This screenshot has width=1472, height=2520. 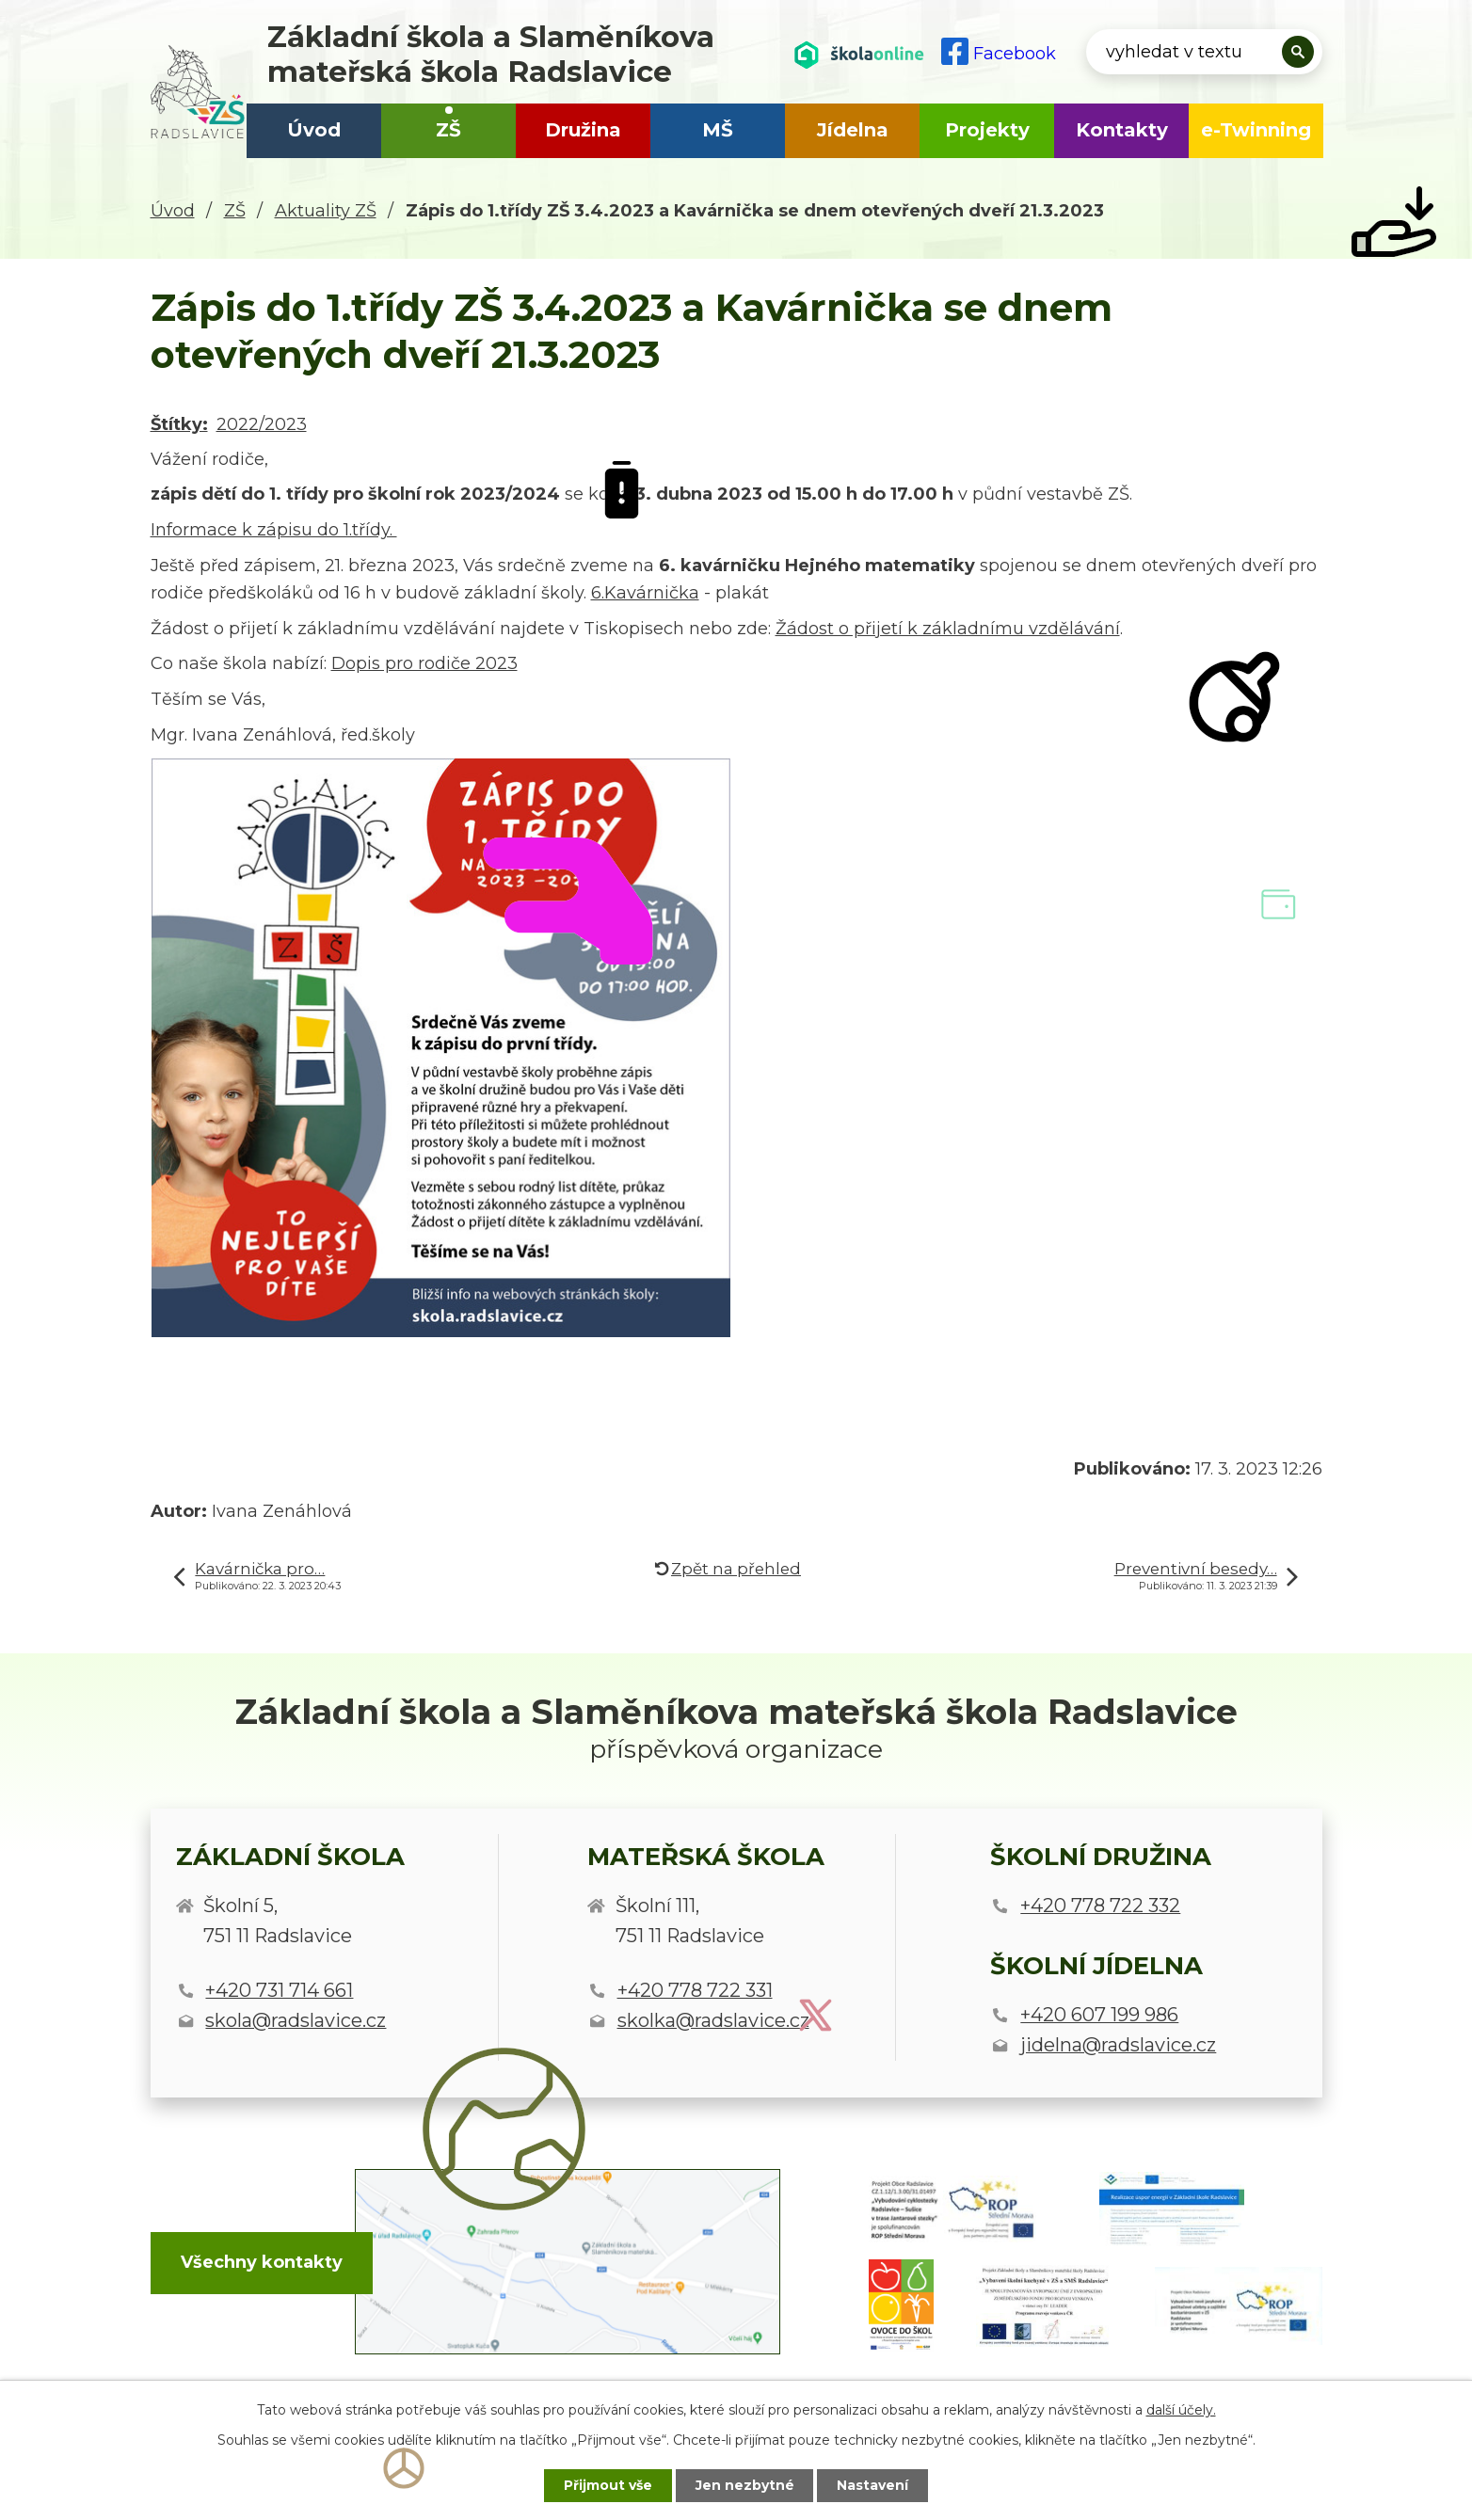 What do you see at coordinates (621, 490) in the screenshot?
I see `indicates low battery warning` at bounding box center [621, 490].